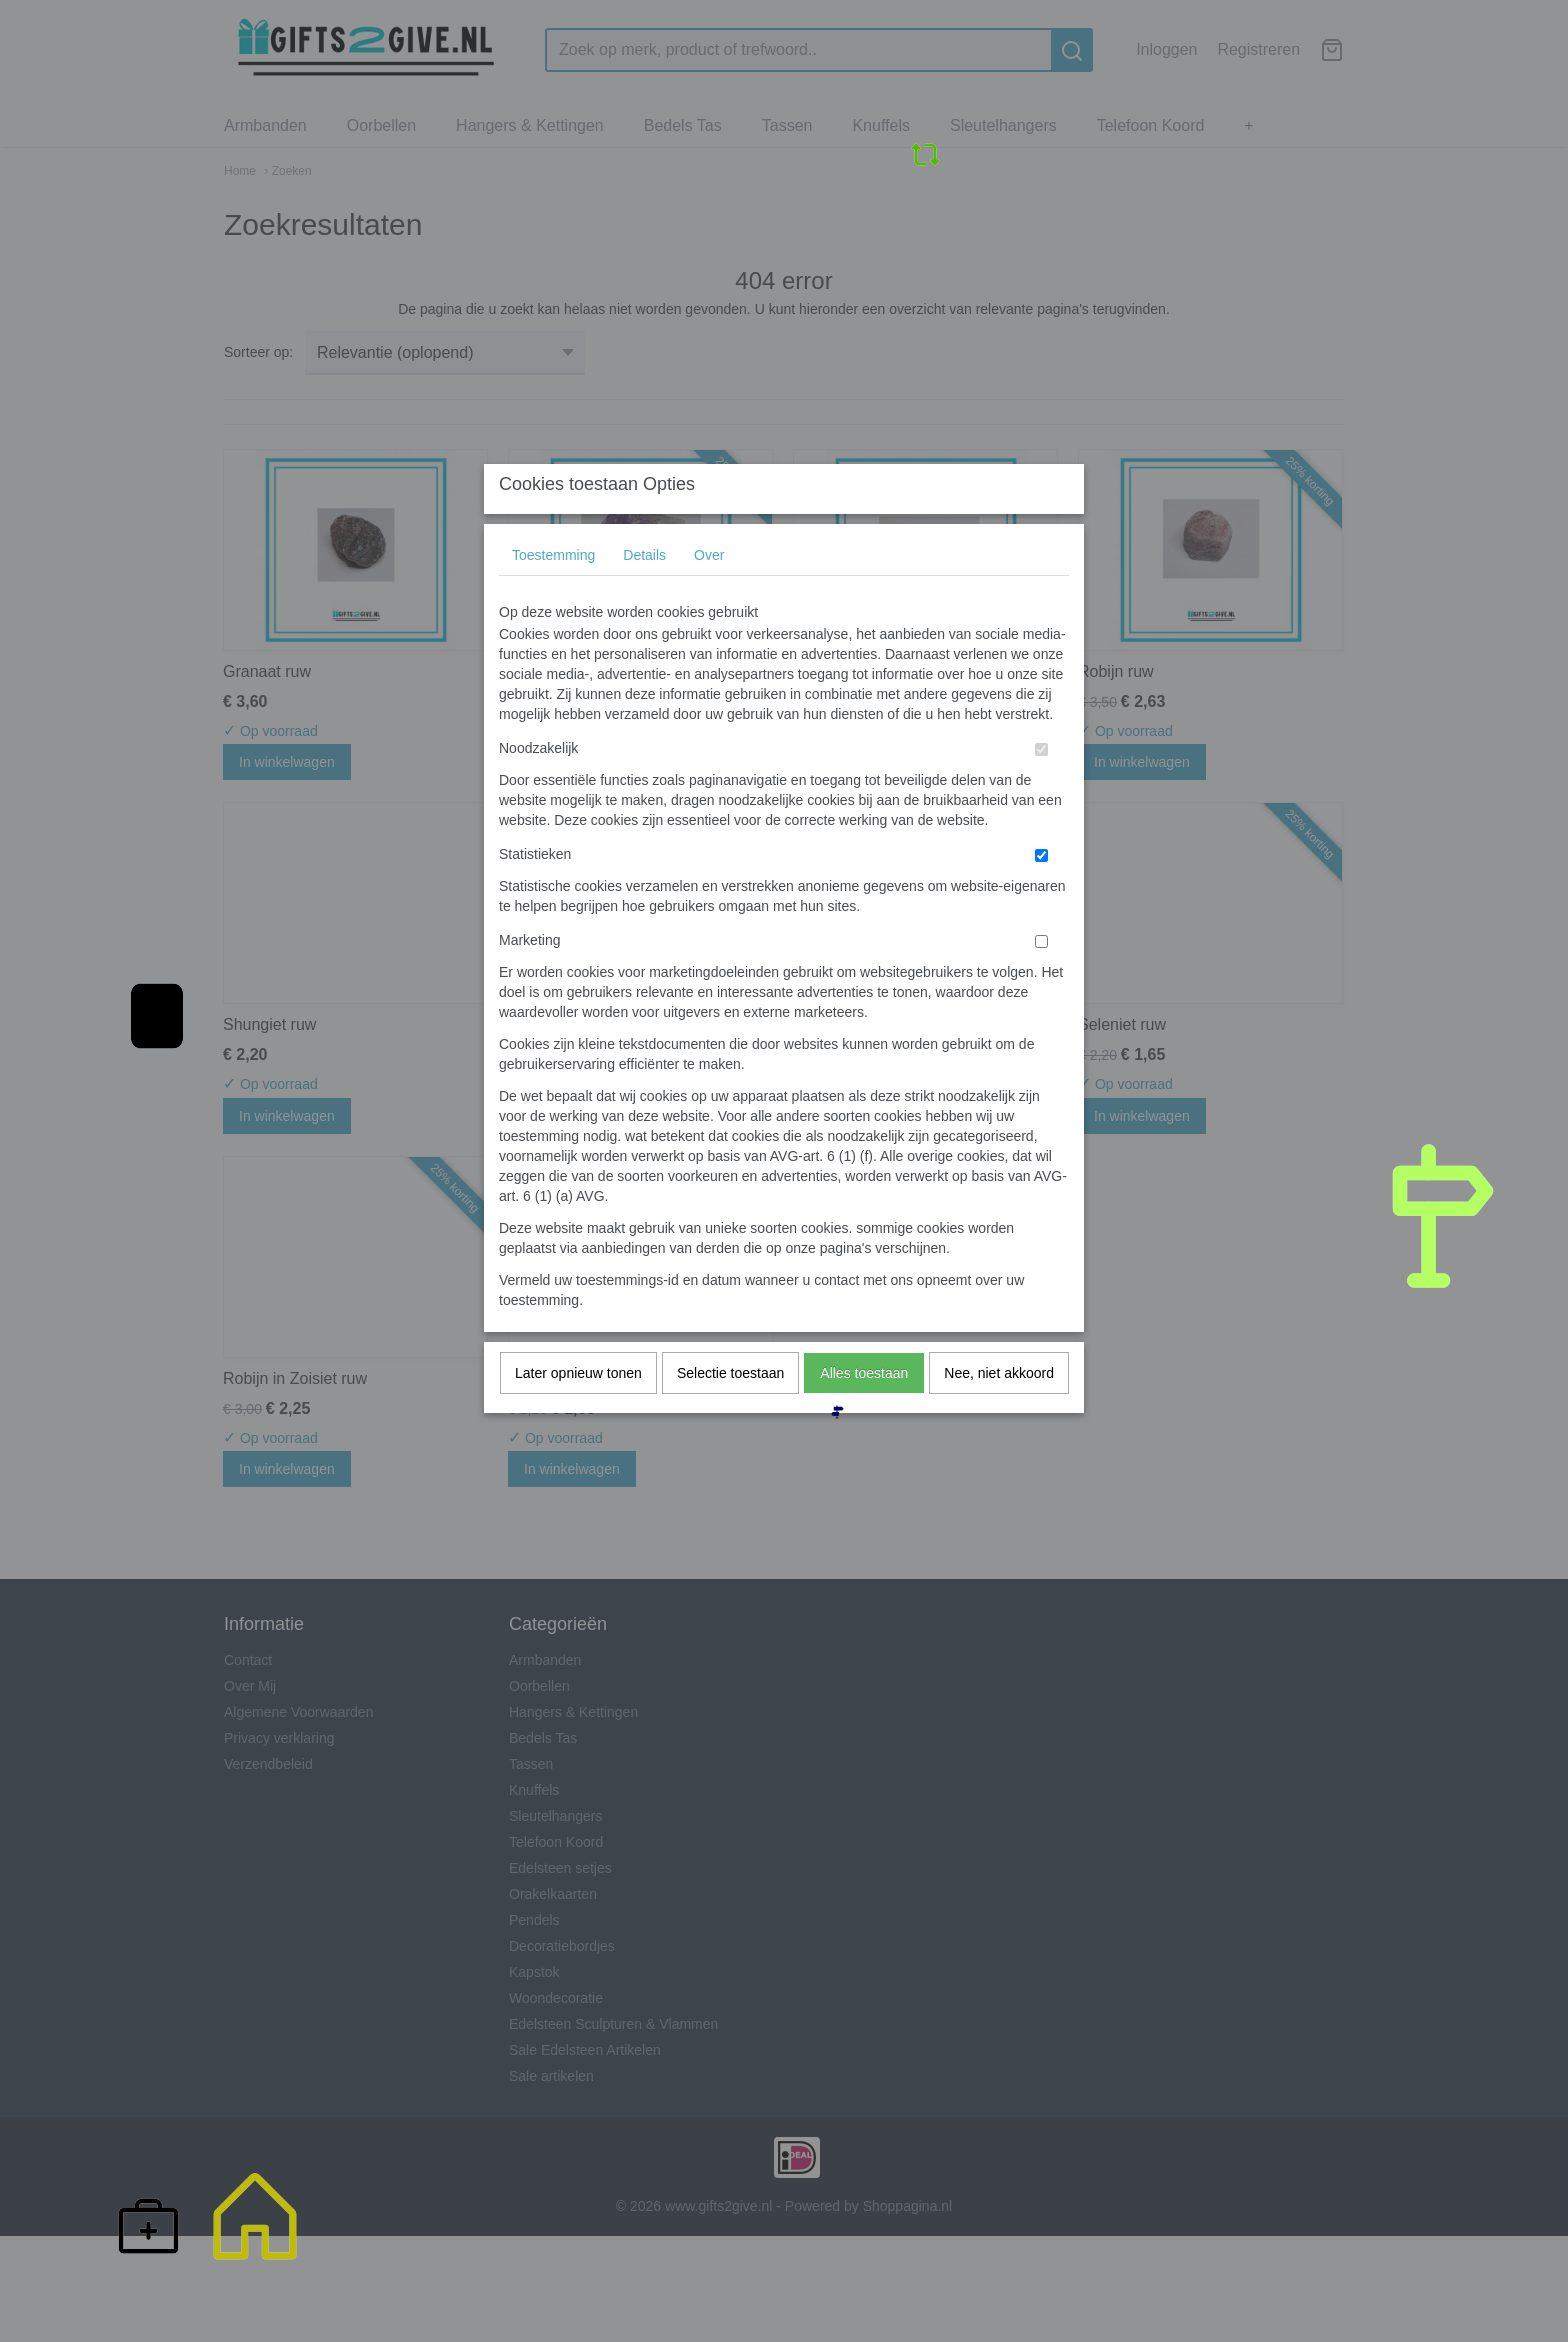 The image size is (1568, 2342). What do you see at coordinates (255, 2218) in the screenshot?
I see `navigate to home screen` at bounding box center [255, 2218].